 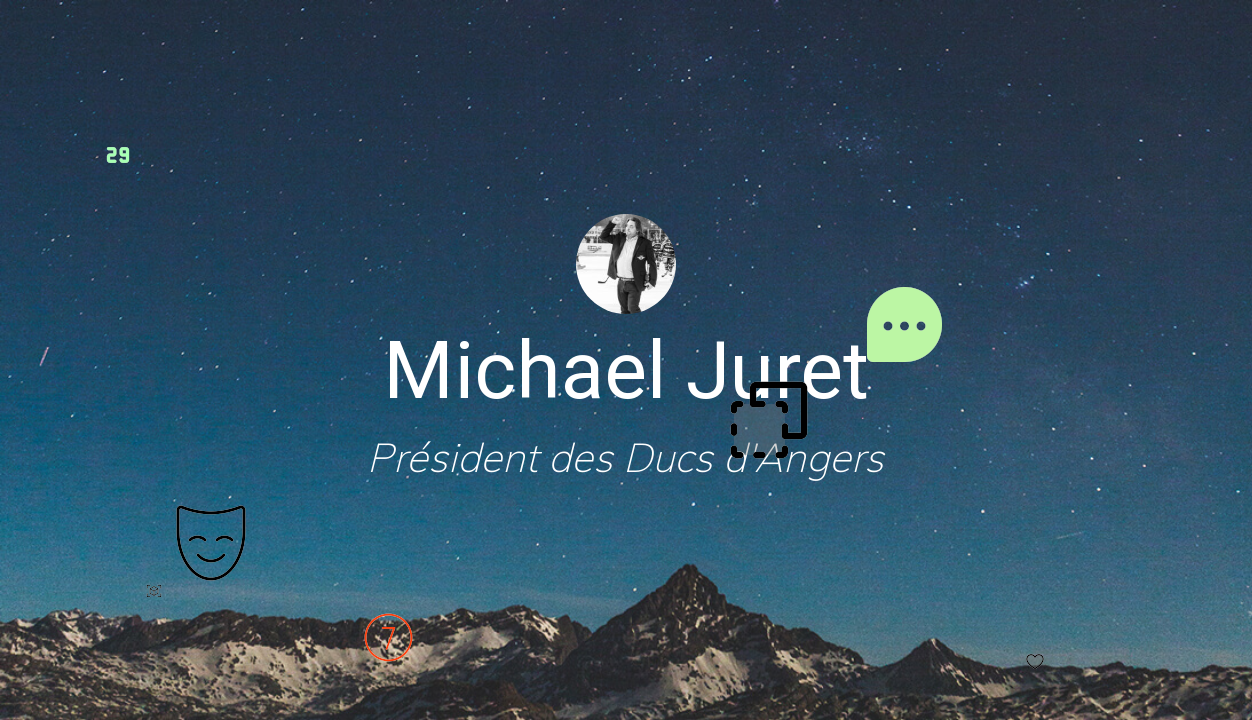 What do you see at coordinates (154, 591) in the screenshot?
I see `scan or capture a 3D object` at bounding box center [154, 591].